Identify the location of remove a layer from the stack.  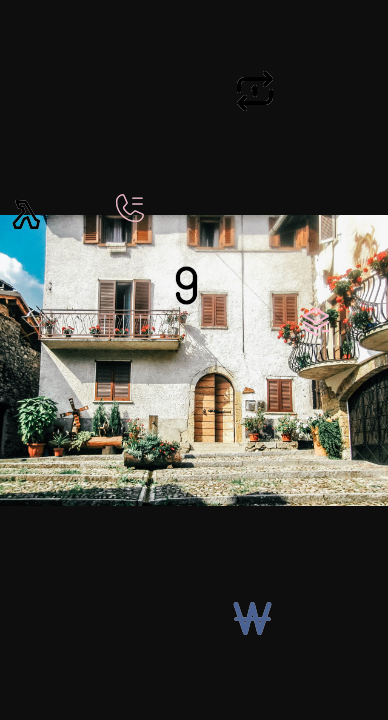
(316, 322).